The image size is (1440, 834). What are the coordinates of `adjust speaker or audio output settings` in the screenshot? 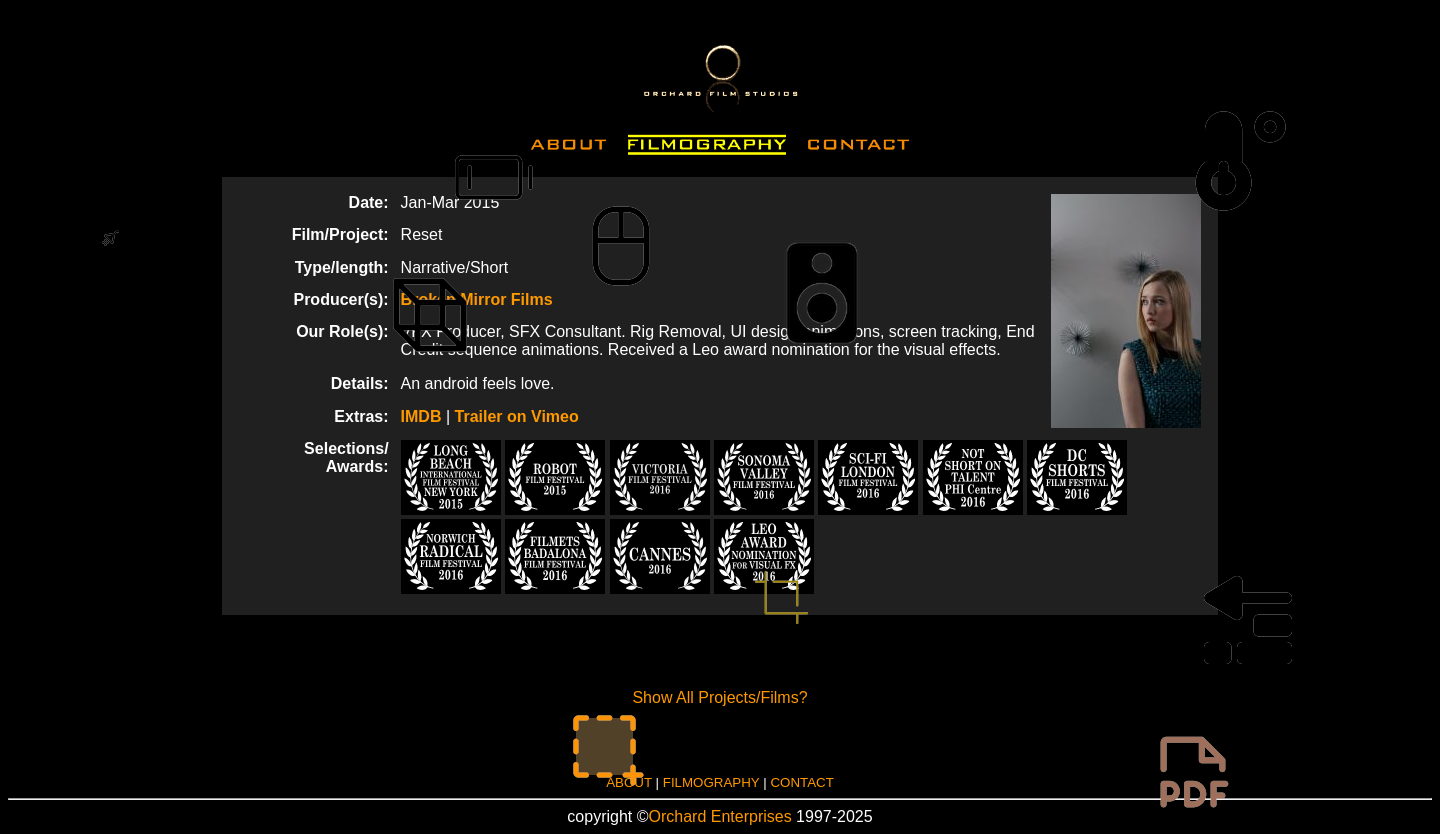 It's located at (822, 293).